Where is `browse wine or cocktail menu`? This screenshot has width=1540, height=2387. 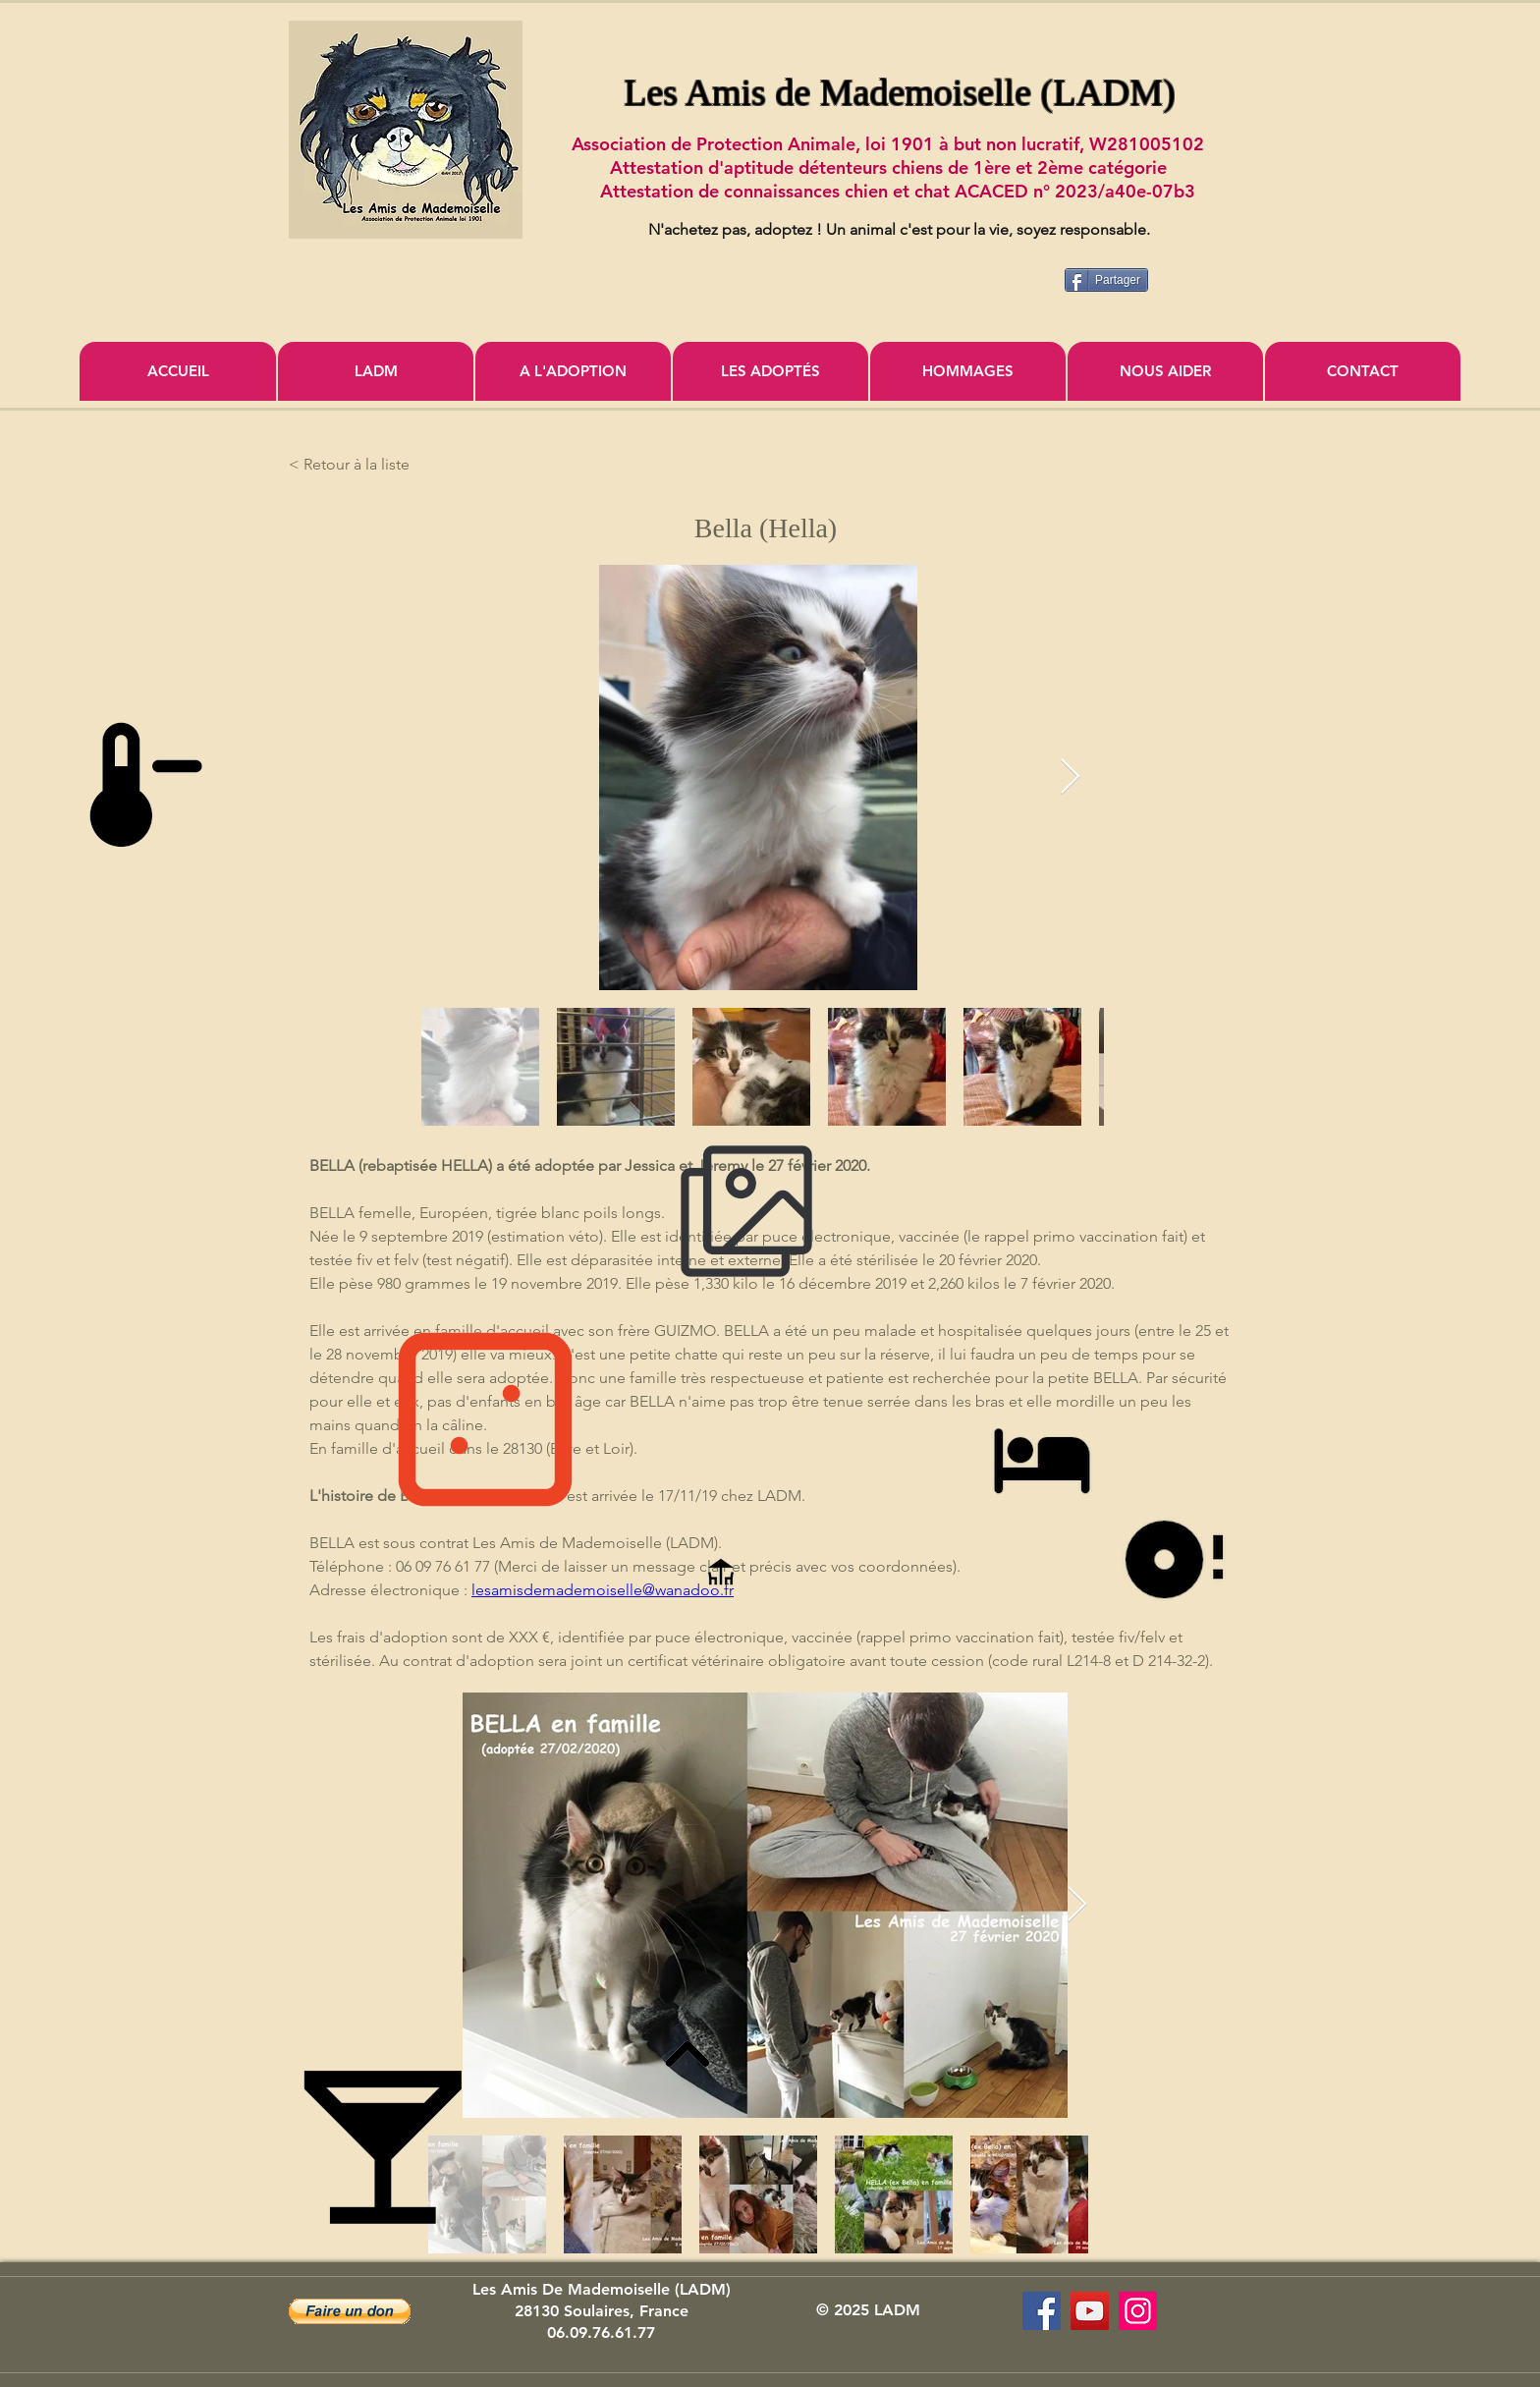 browse wine or cocktail menu is located at coordinates (382, 2146).